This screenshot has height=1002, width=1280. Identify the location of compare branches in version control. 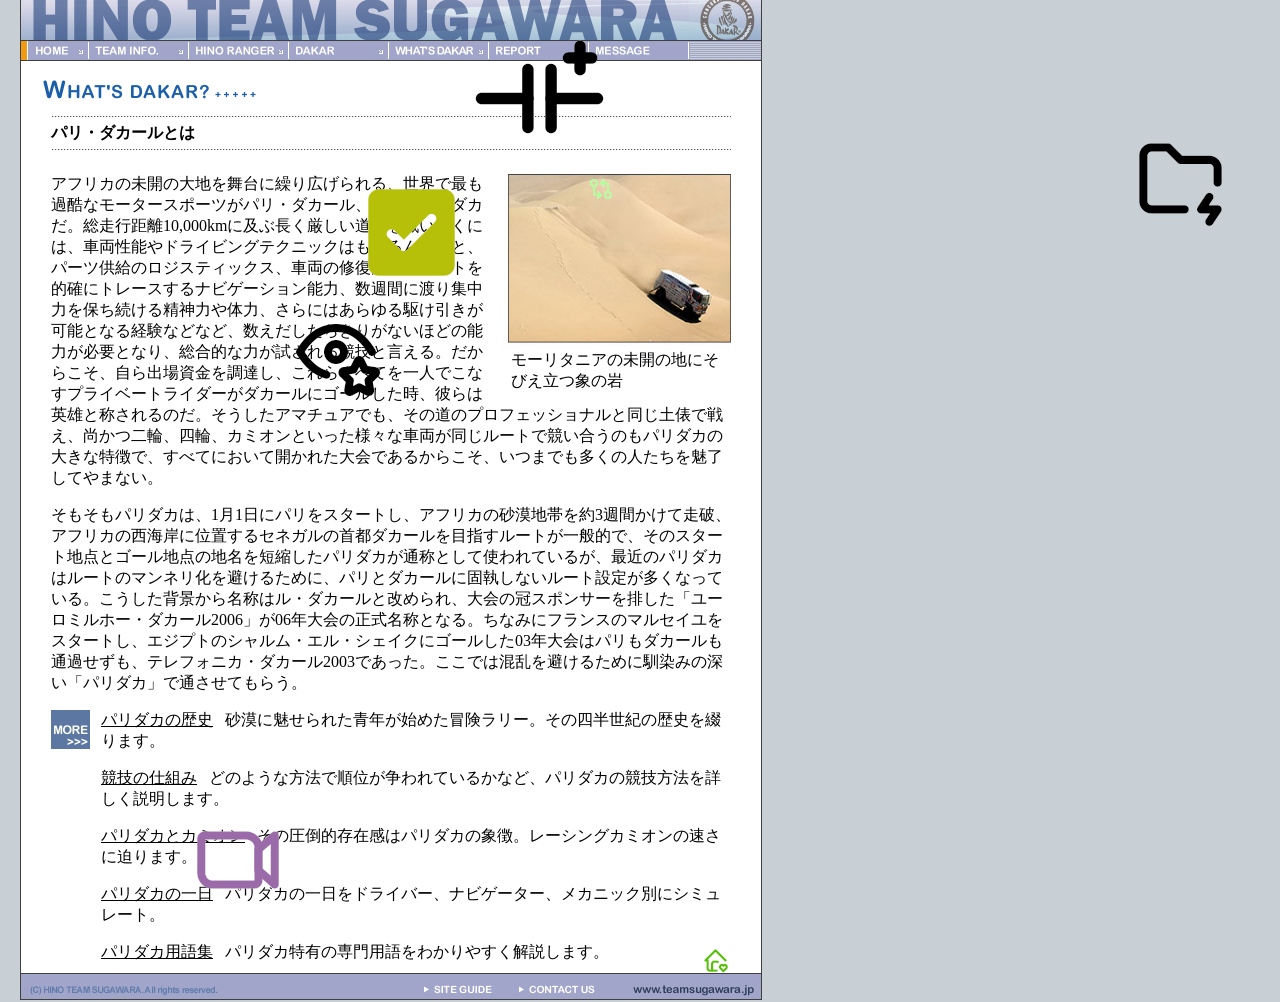
(601, 189).